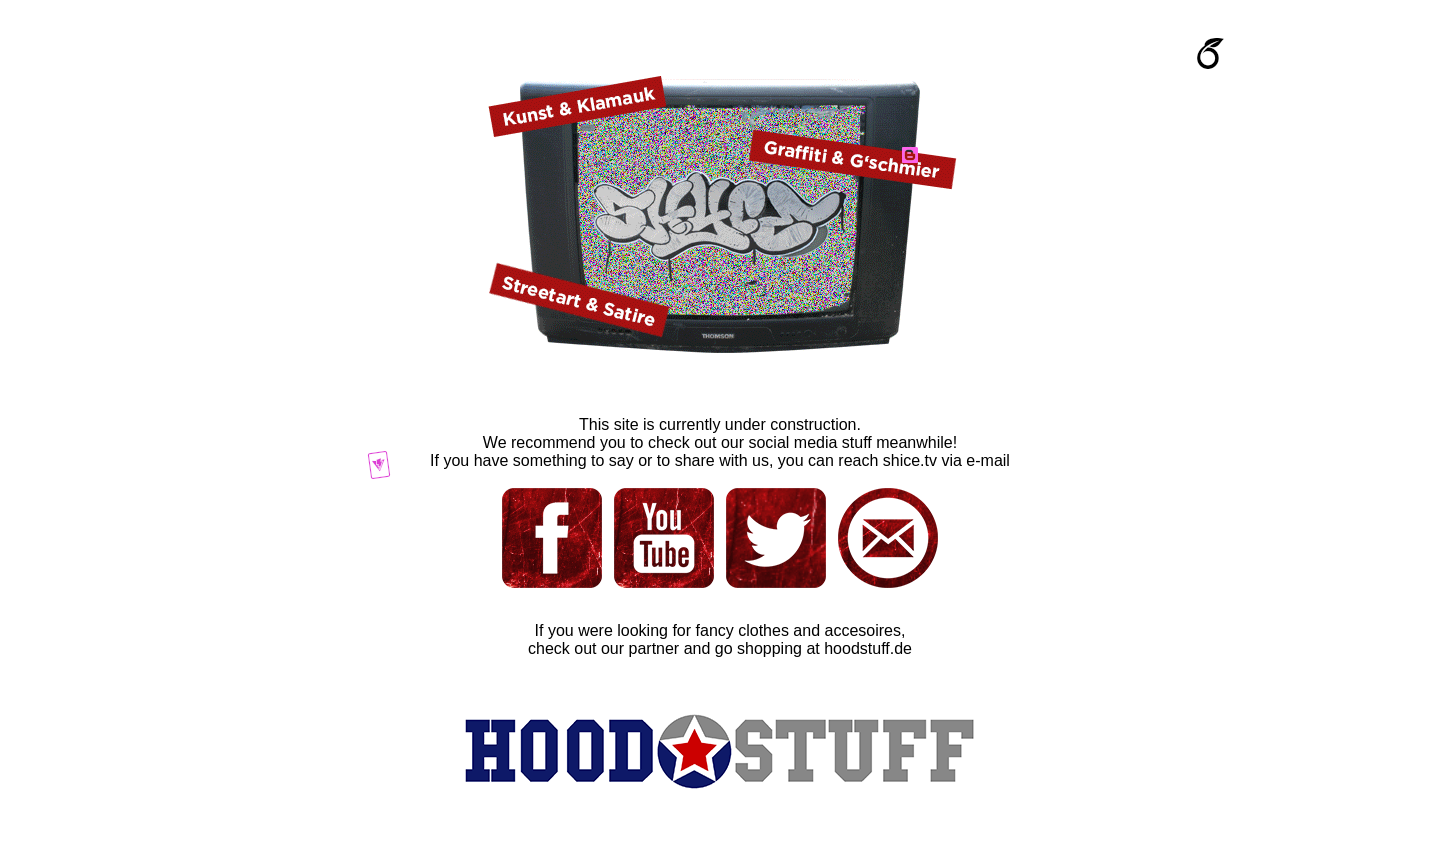  Describe the element at coordinates (910, 155) in the screenshot. I see `open Blogger app` at that location.